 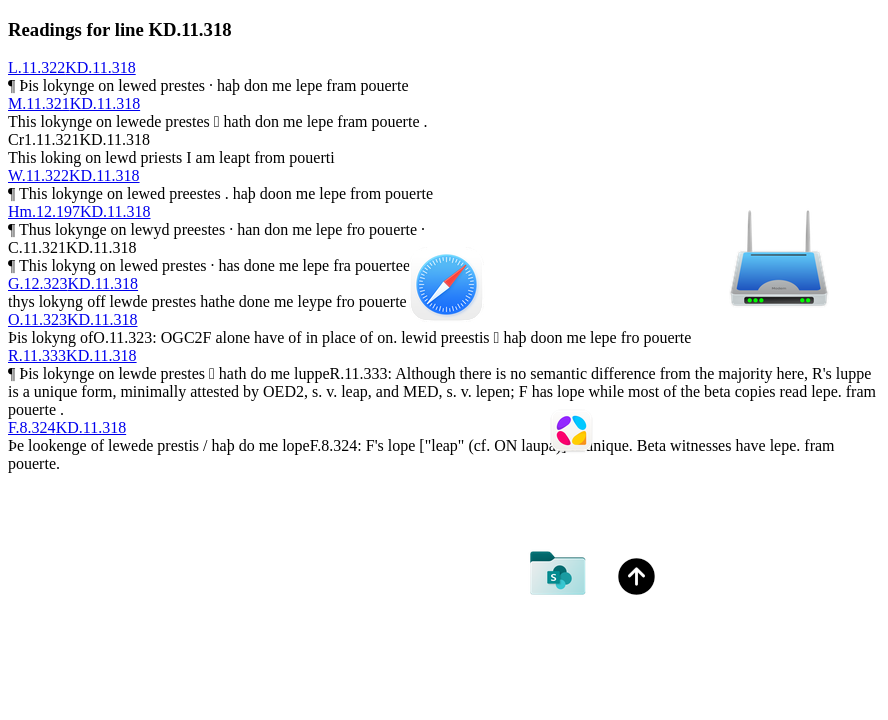 What do you see at coordinates (446, 284) in the screenshot?
I see `open Safari web browser` at bounding box center [446, 284].